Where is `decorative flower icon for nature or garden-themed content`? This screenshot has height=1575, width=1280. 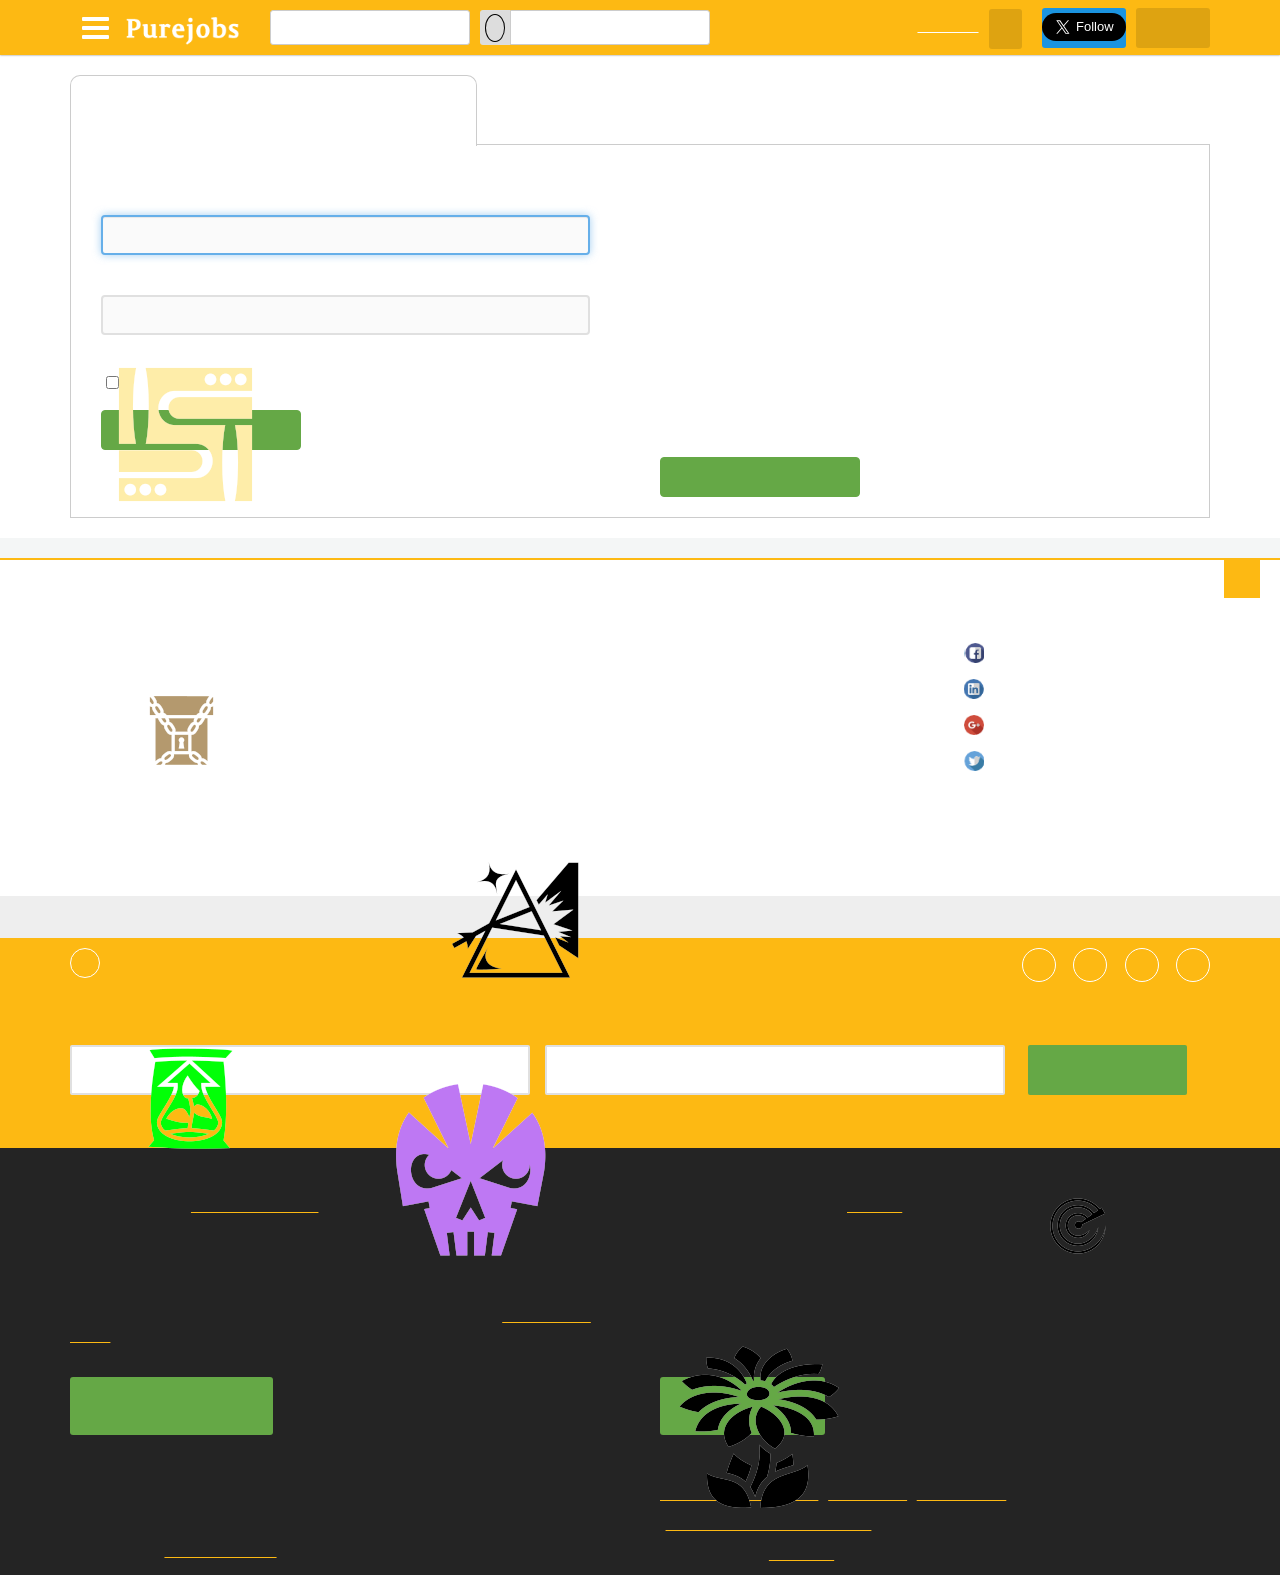
decorative flower icon for nature or garden-themed content is located at coordinates (758, 1424).